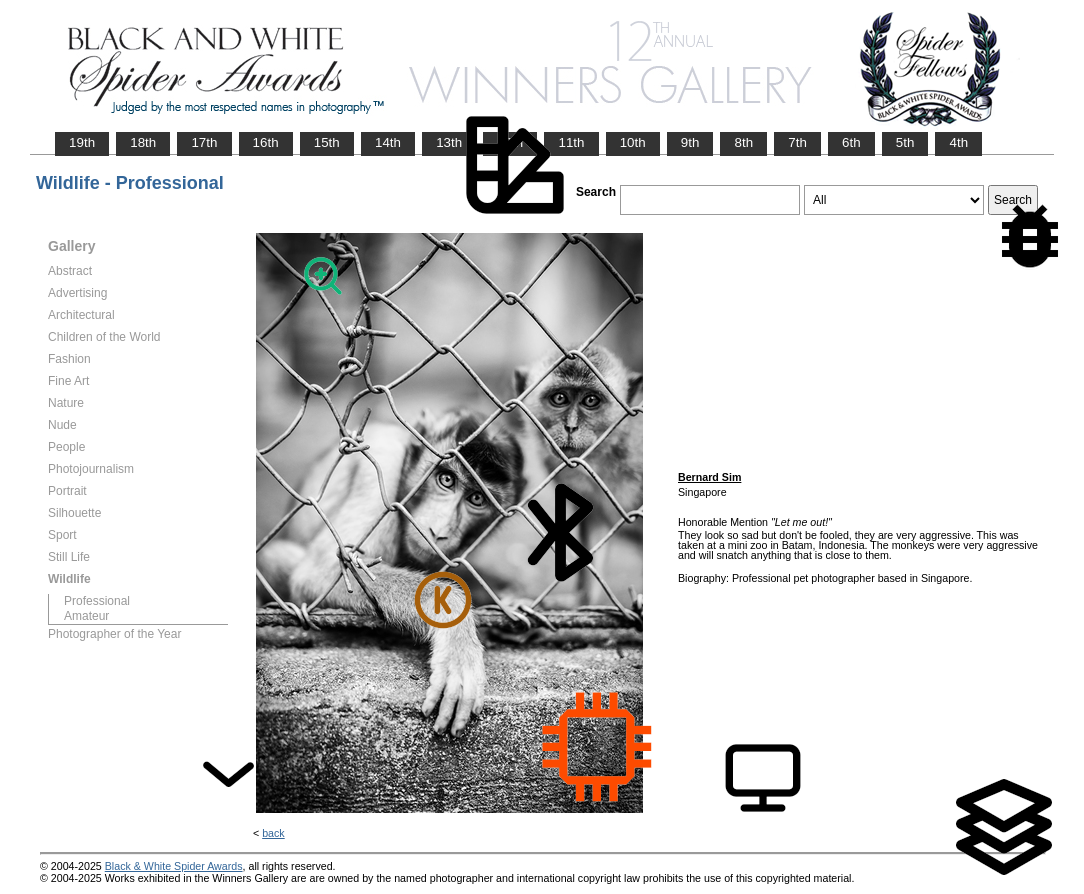 The width and height of the screenshot is (1084, 894). What do you see at coordinates (443, 600) in the screenshot?
I see `indicates items starting with the letter K` at bounding box center [443, 600].